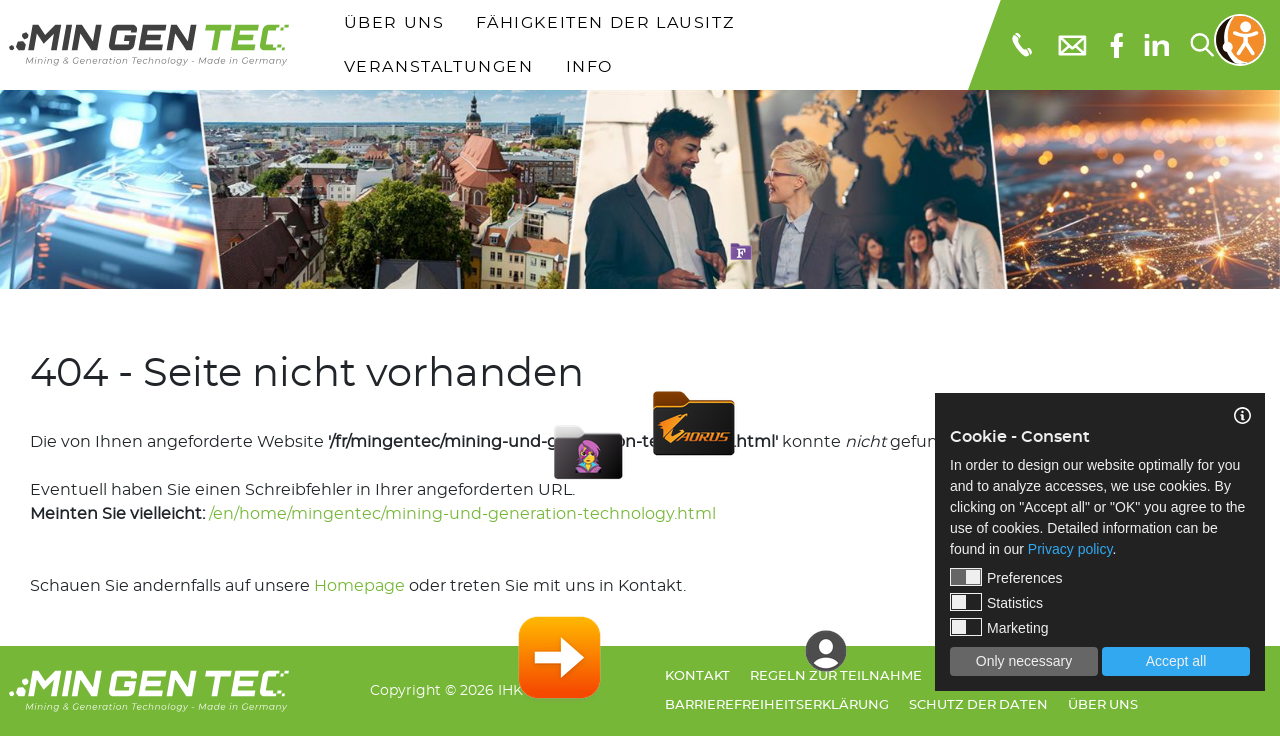  I want to click on folder containing fortran source code files, so click(741, 252).